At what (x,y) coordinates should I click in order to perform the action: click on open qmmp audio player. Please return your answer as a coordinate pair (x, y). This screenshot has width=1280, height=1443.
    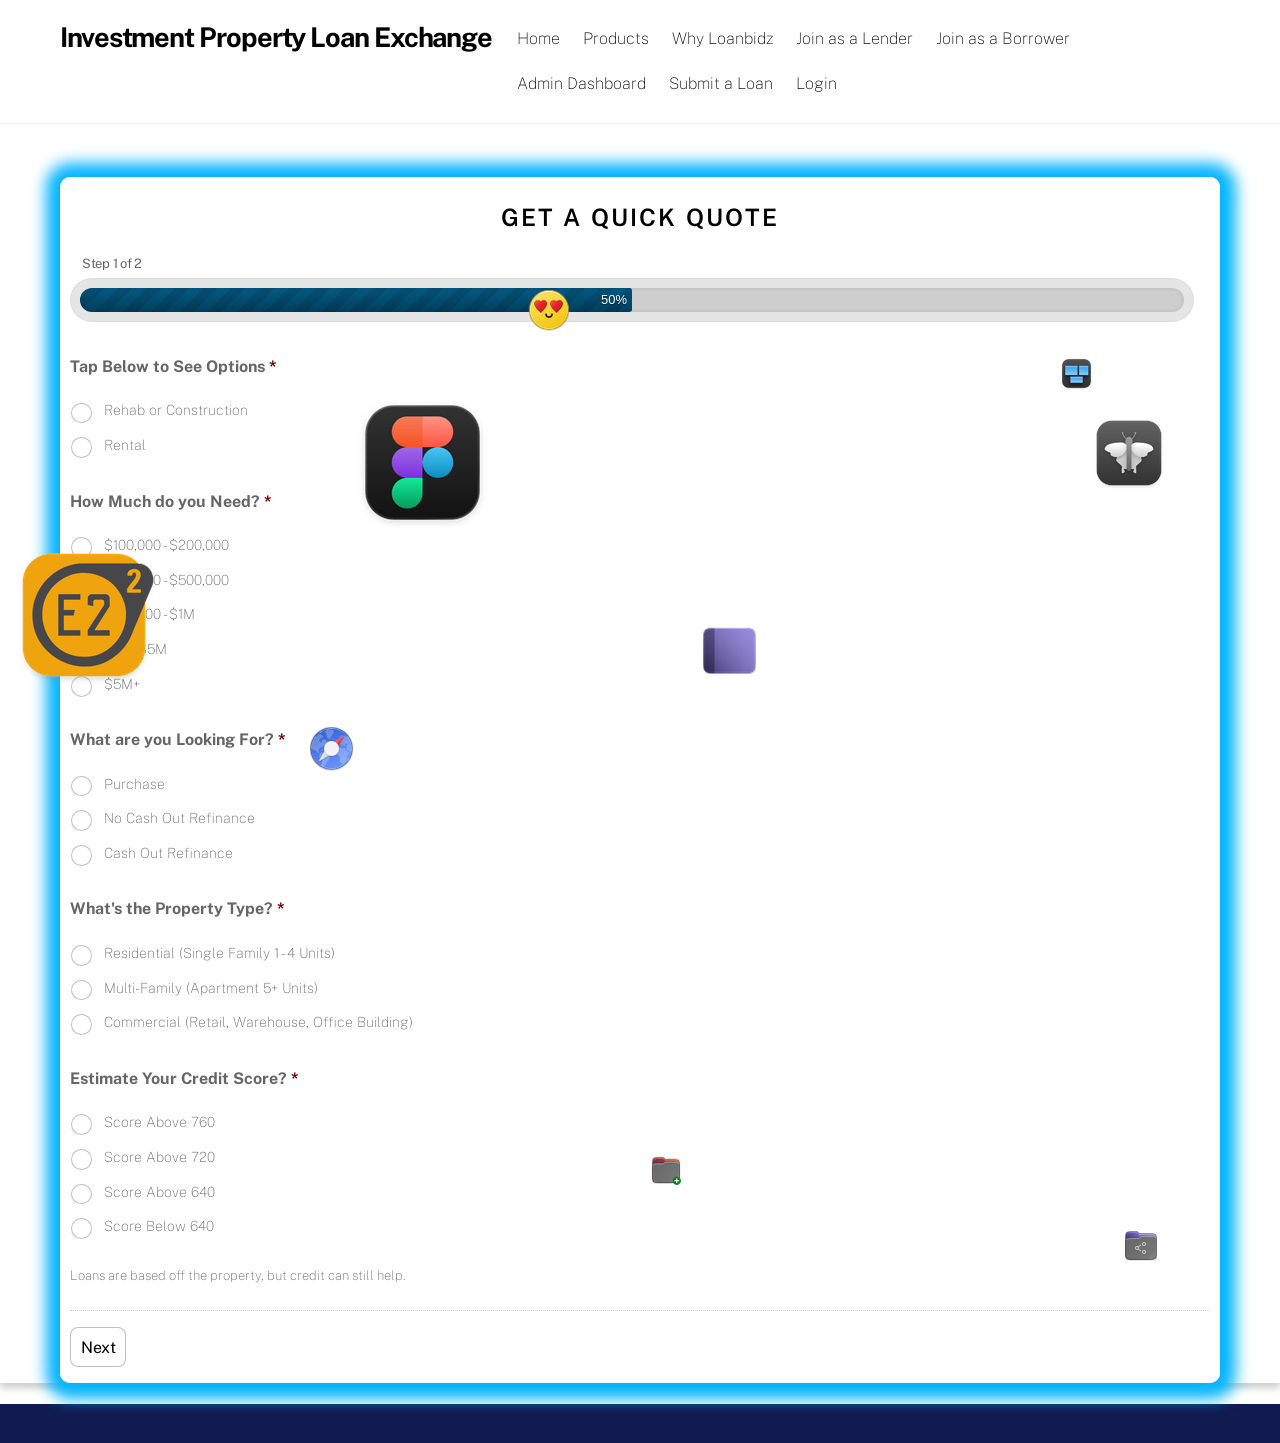
    Looking at the image, I should click on (1129, 453).